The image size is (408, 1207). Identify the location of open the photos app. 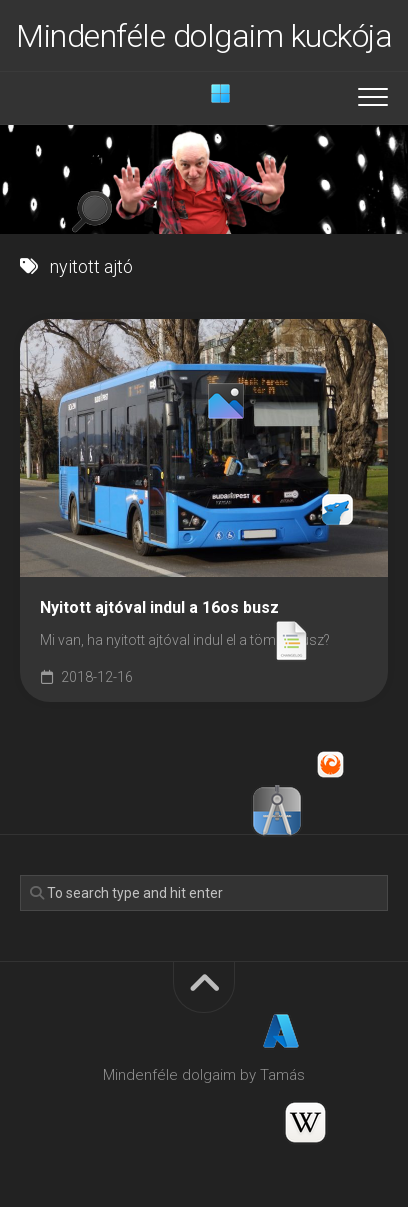
(226, 401).